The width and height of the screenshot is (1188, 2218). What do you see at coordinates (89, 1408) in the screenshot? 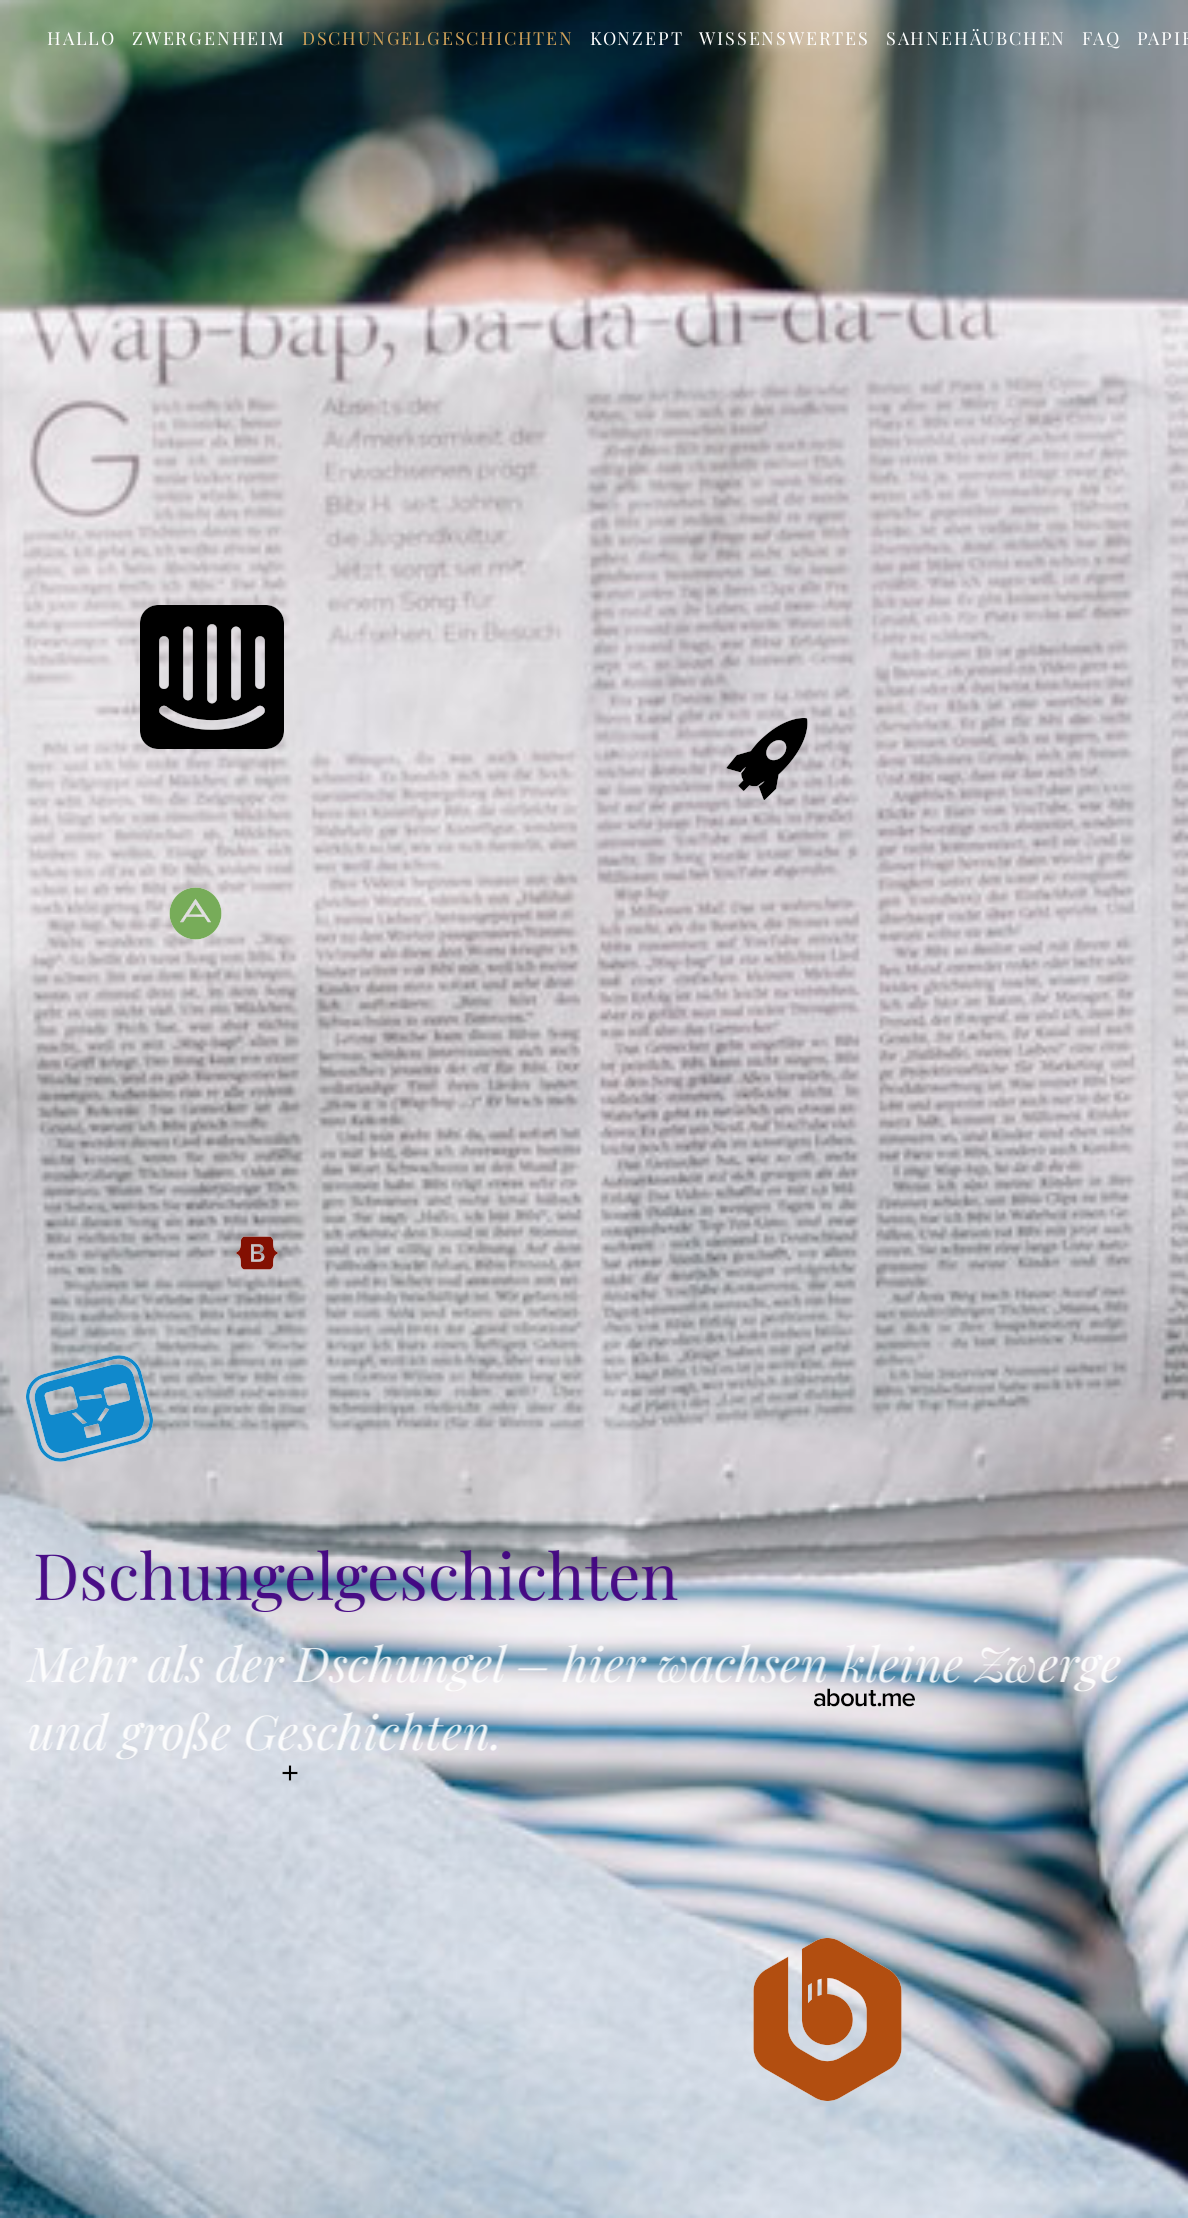
I see `freedesktop.org project logo` at bounding box center [89, 1408].